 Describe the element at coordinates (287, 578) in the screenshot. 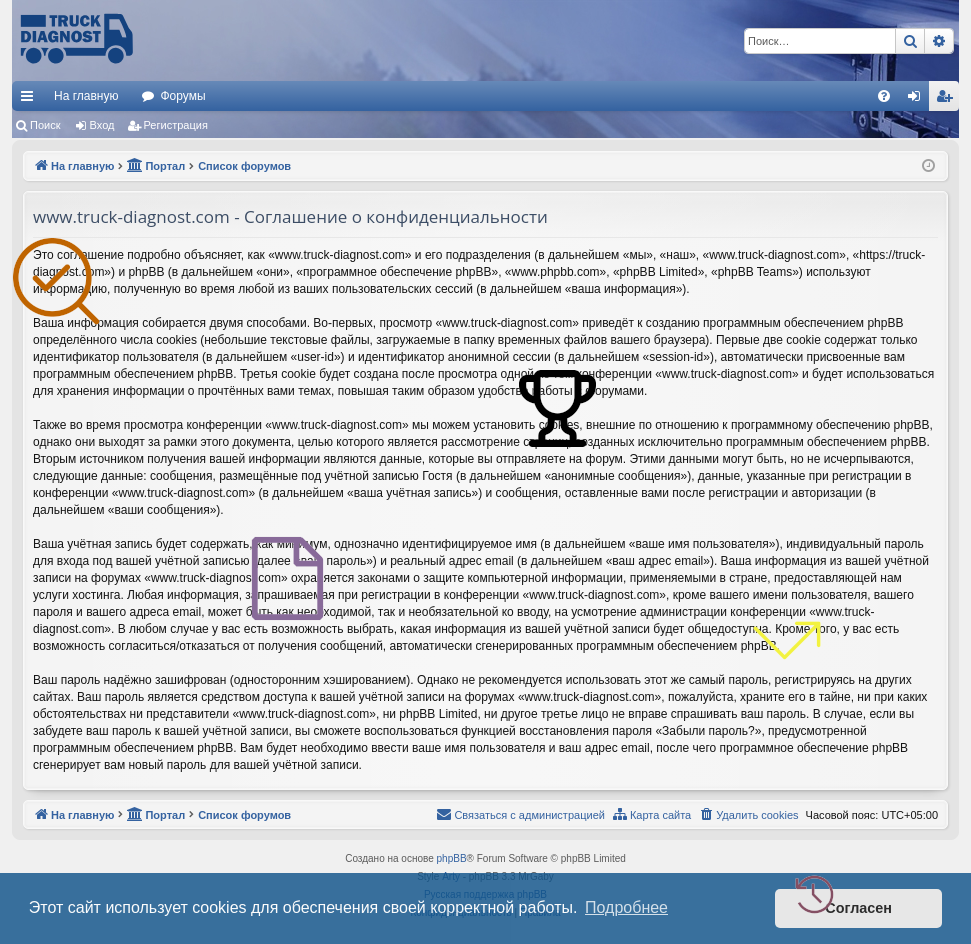

I see `create a new file` at that location.